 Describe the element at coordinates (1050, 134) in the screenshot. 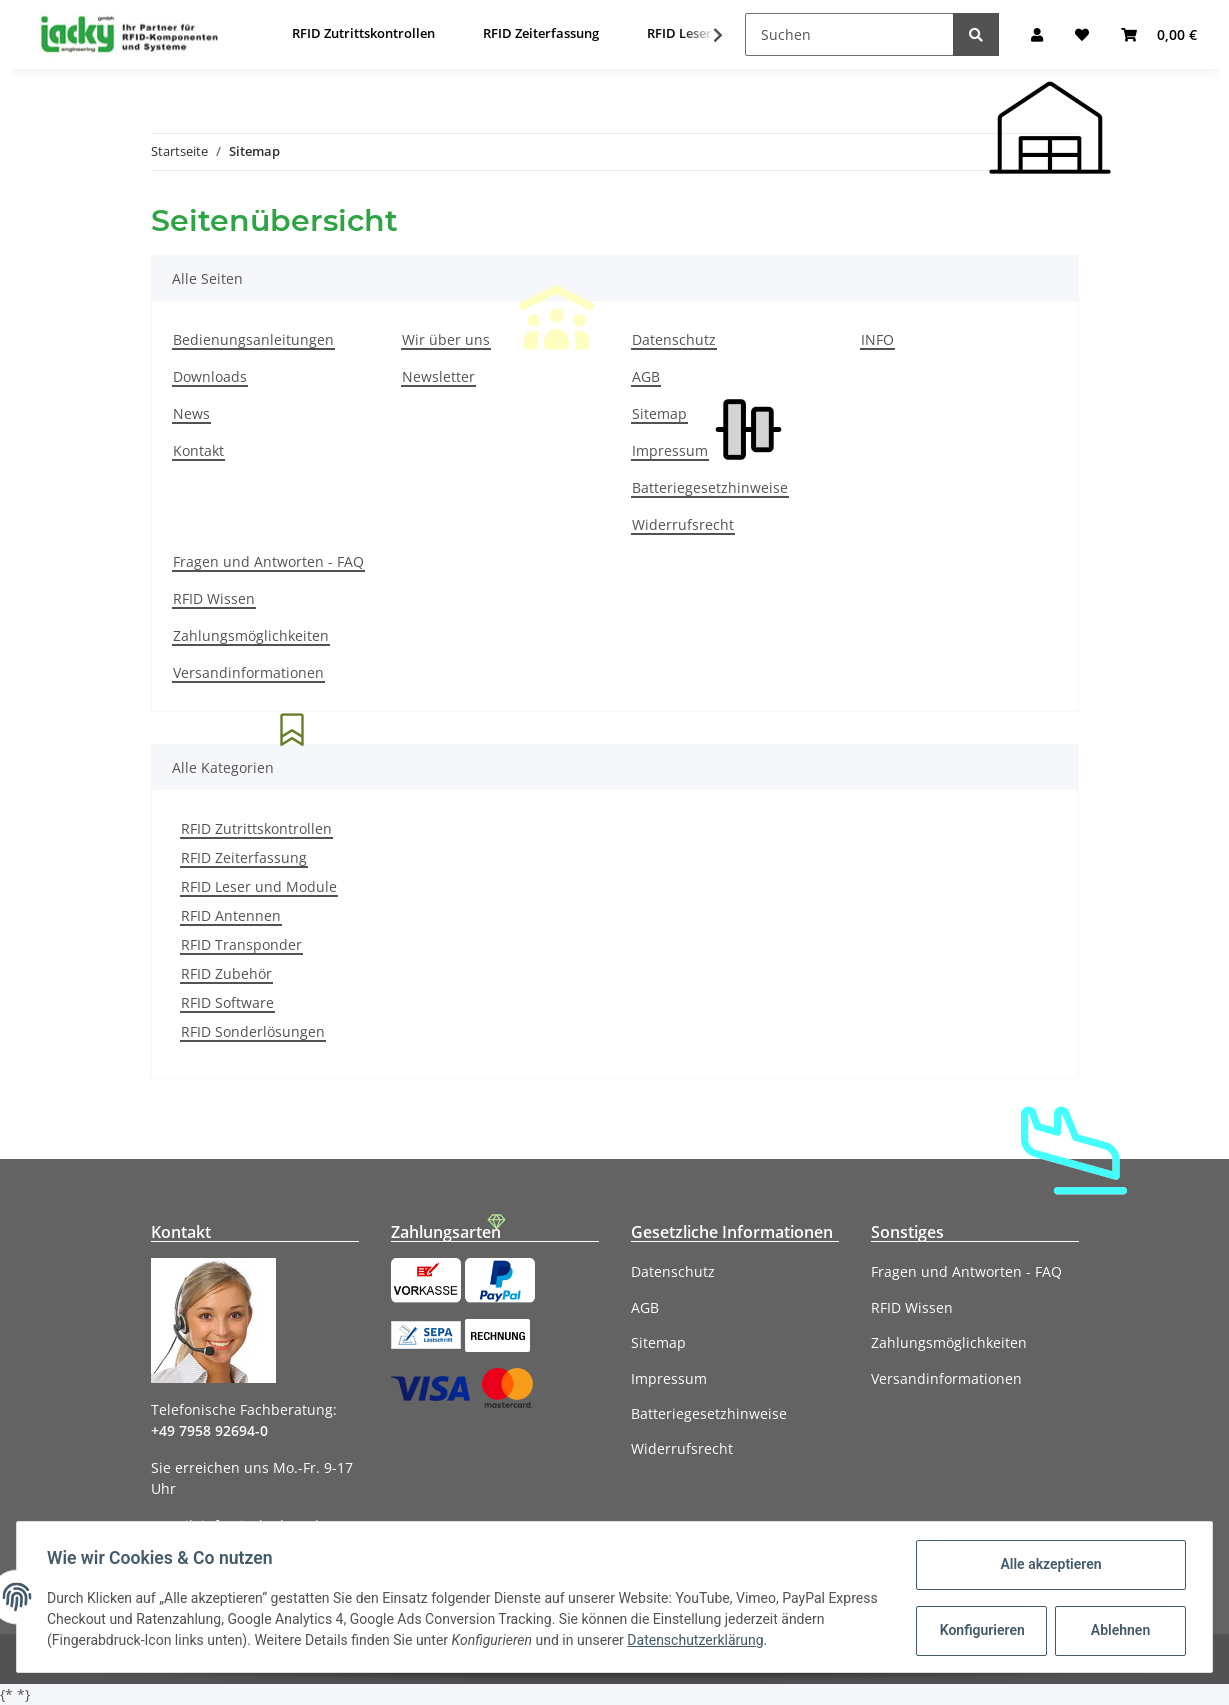

I see `access garage or parking controls` at that location.